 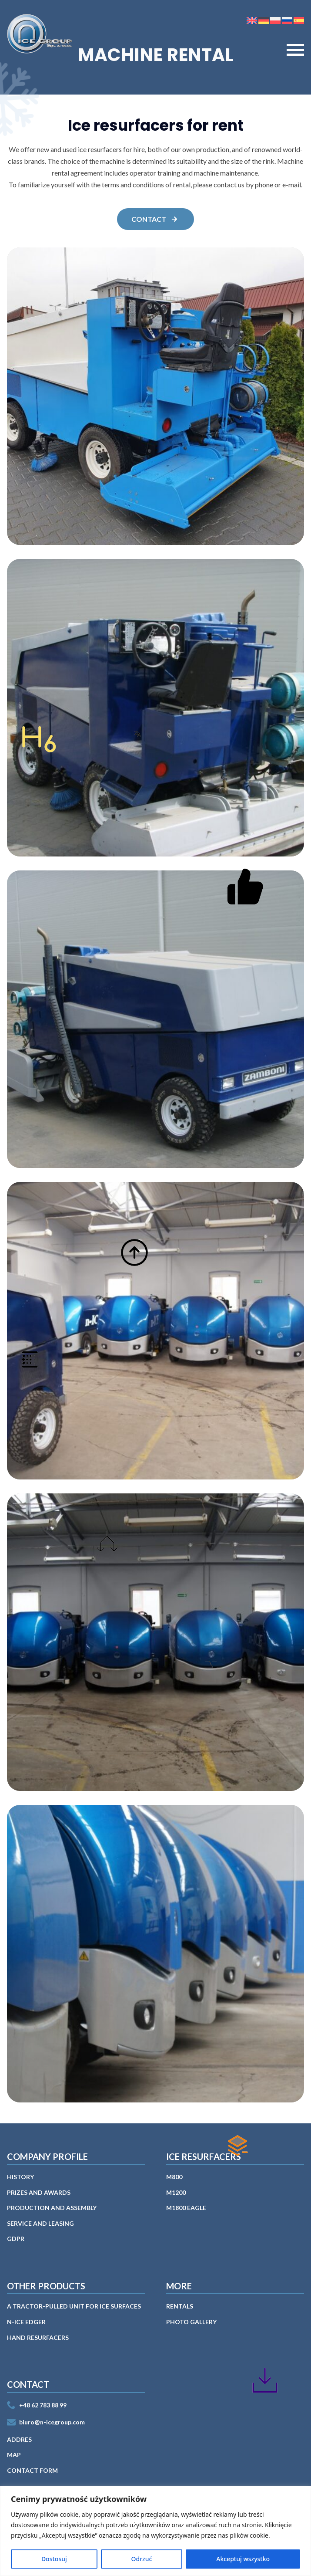 What do you see at coordinates (107, 1542) in the screenshot?
I see `split content into multiple paths` at bounding box center [107, 1542].